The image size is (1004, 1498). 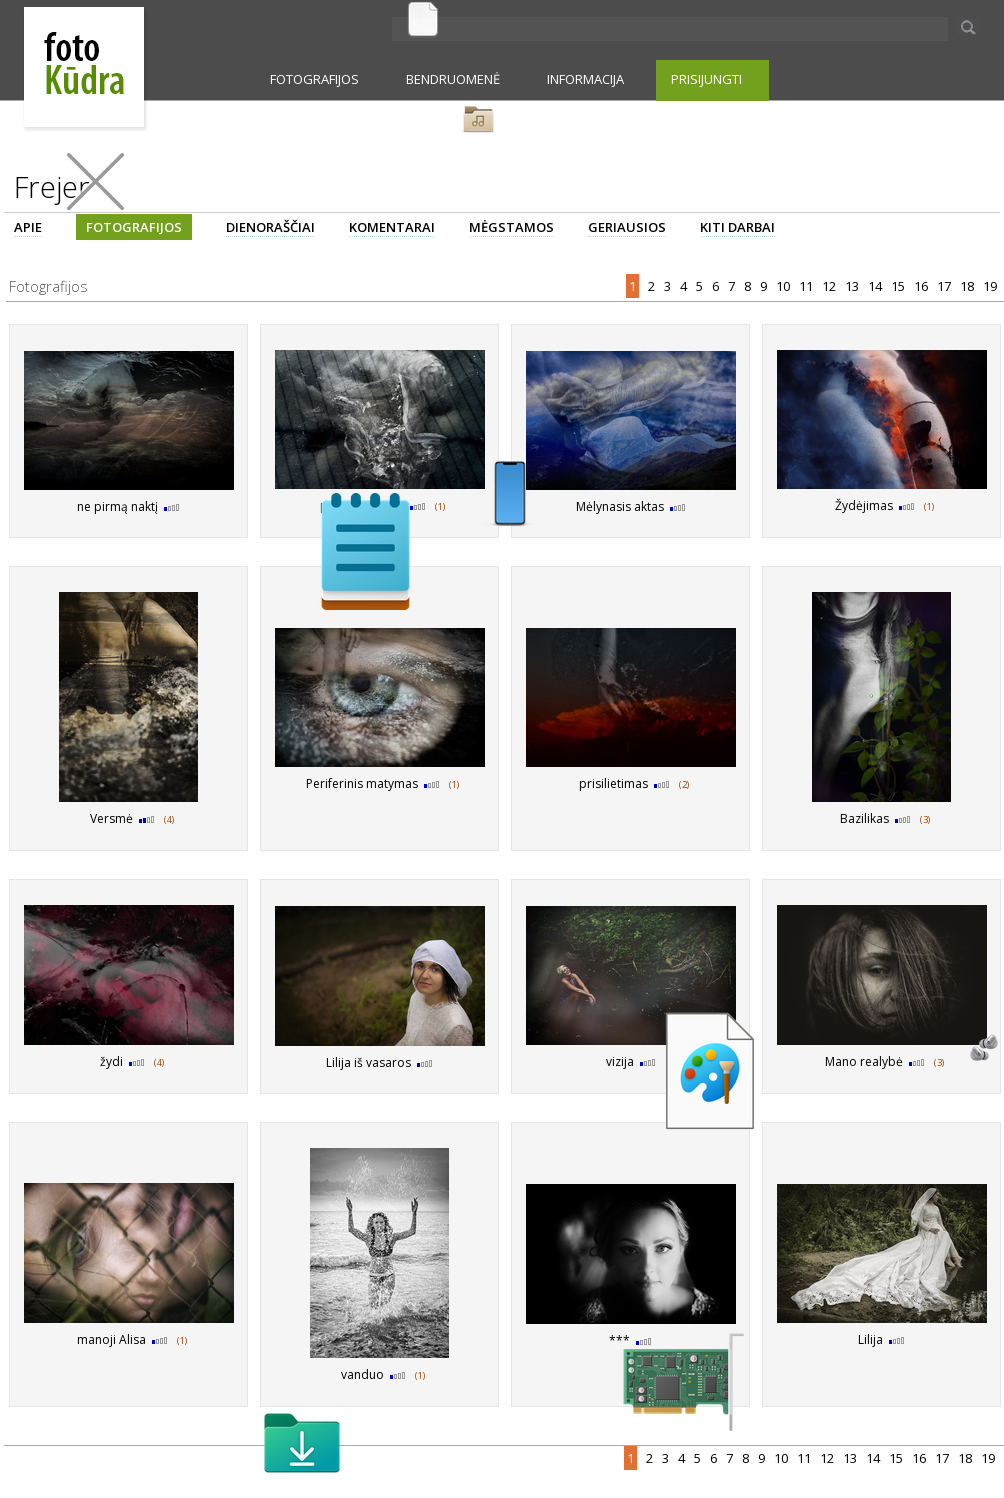 I want to click on connect beats studio buds via bluetooth, so click(x=984, y=1048).